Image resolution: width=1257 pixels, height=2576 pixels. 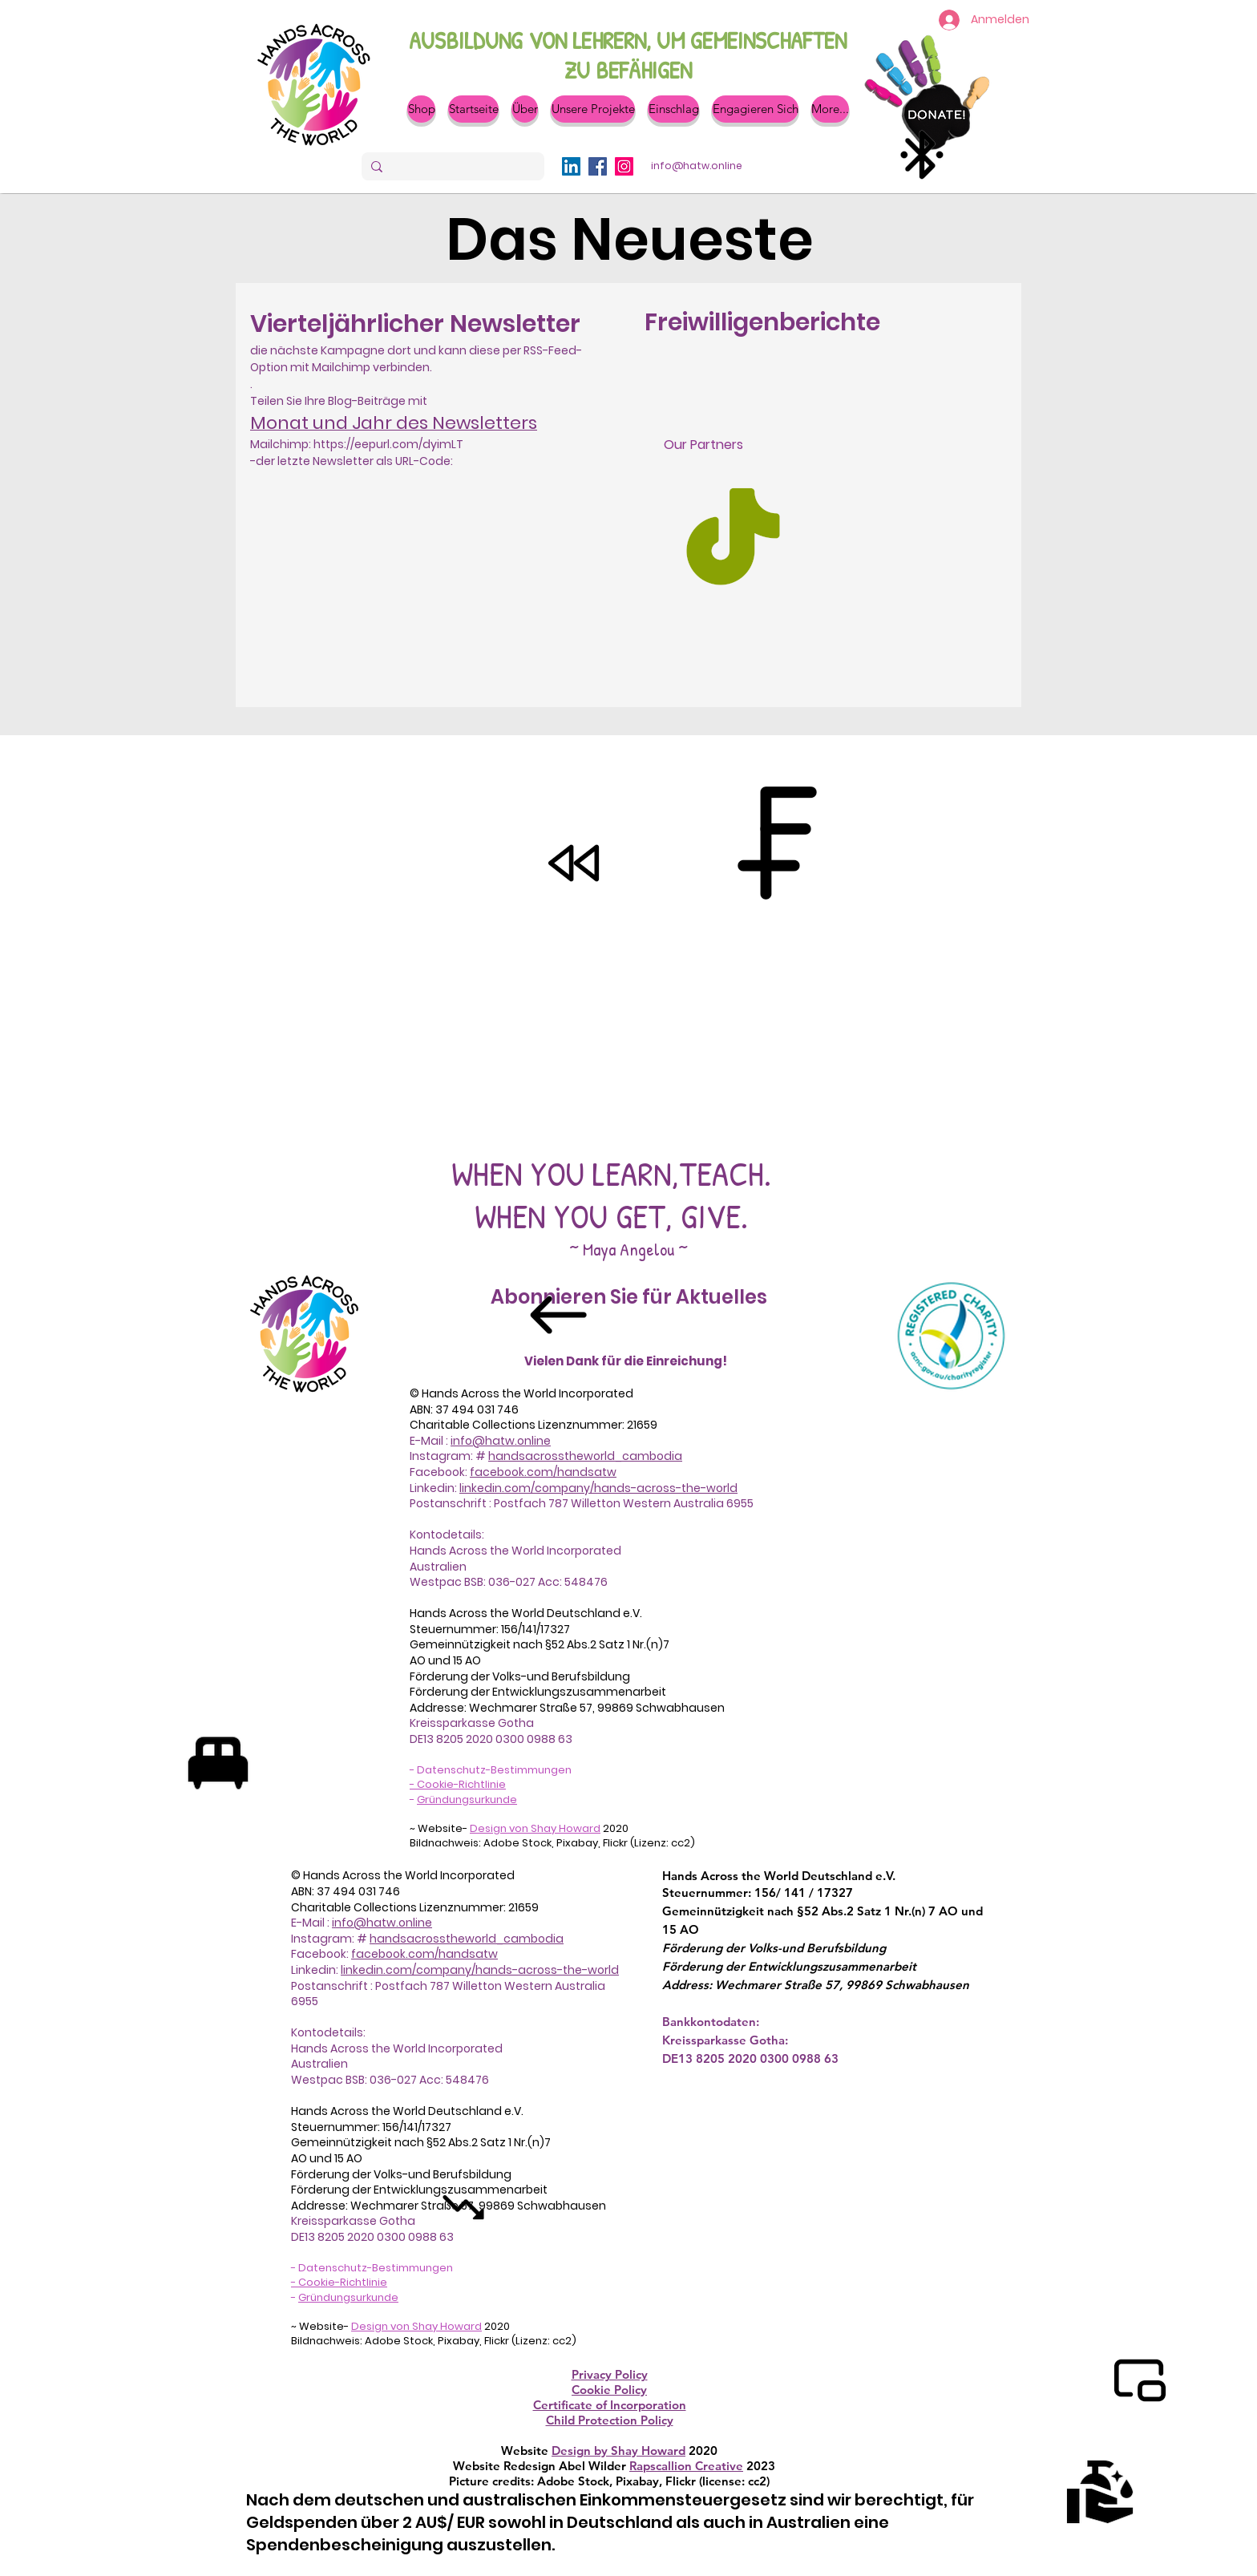 What do you see at coordinates (777, 843) in the screenshot?
I see `indicates swiss franc currency` at bounding box center [777, 843].